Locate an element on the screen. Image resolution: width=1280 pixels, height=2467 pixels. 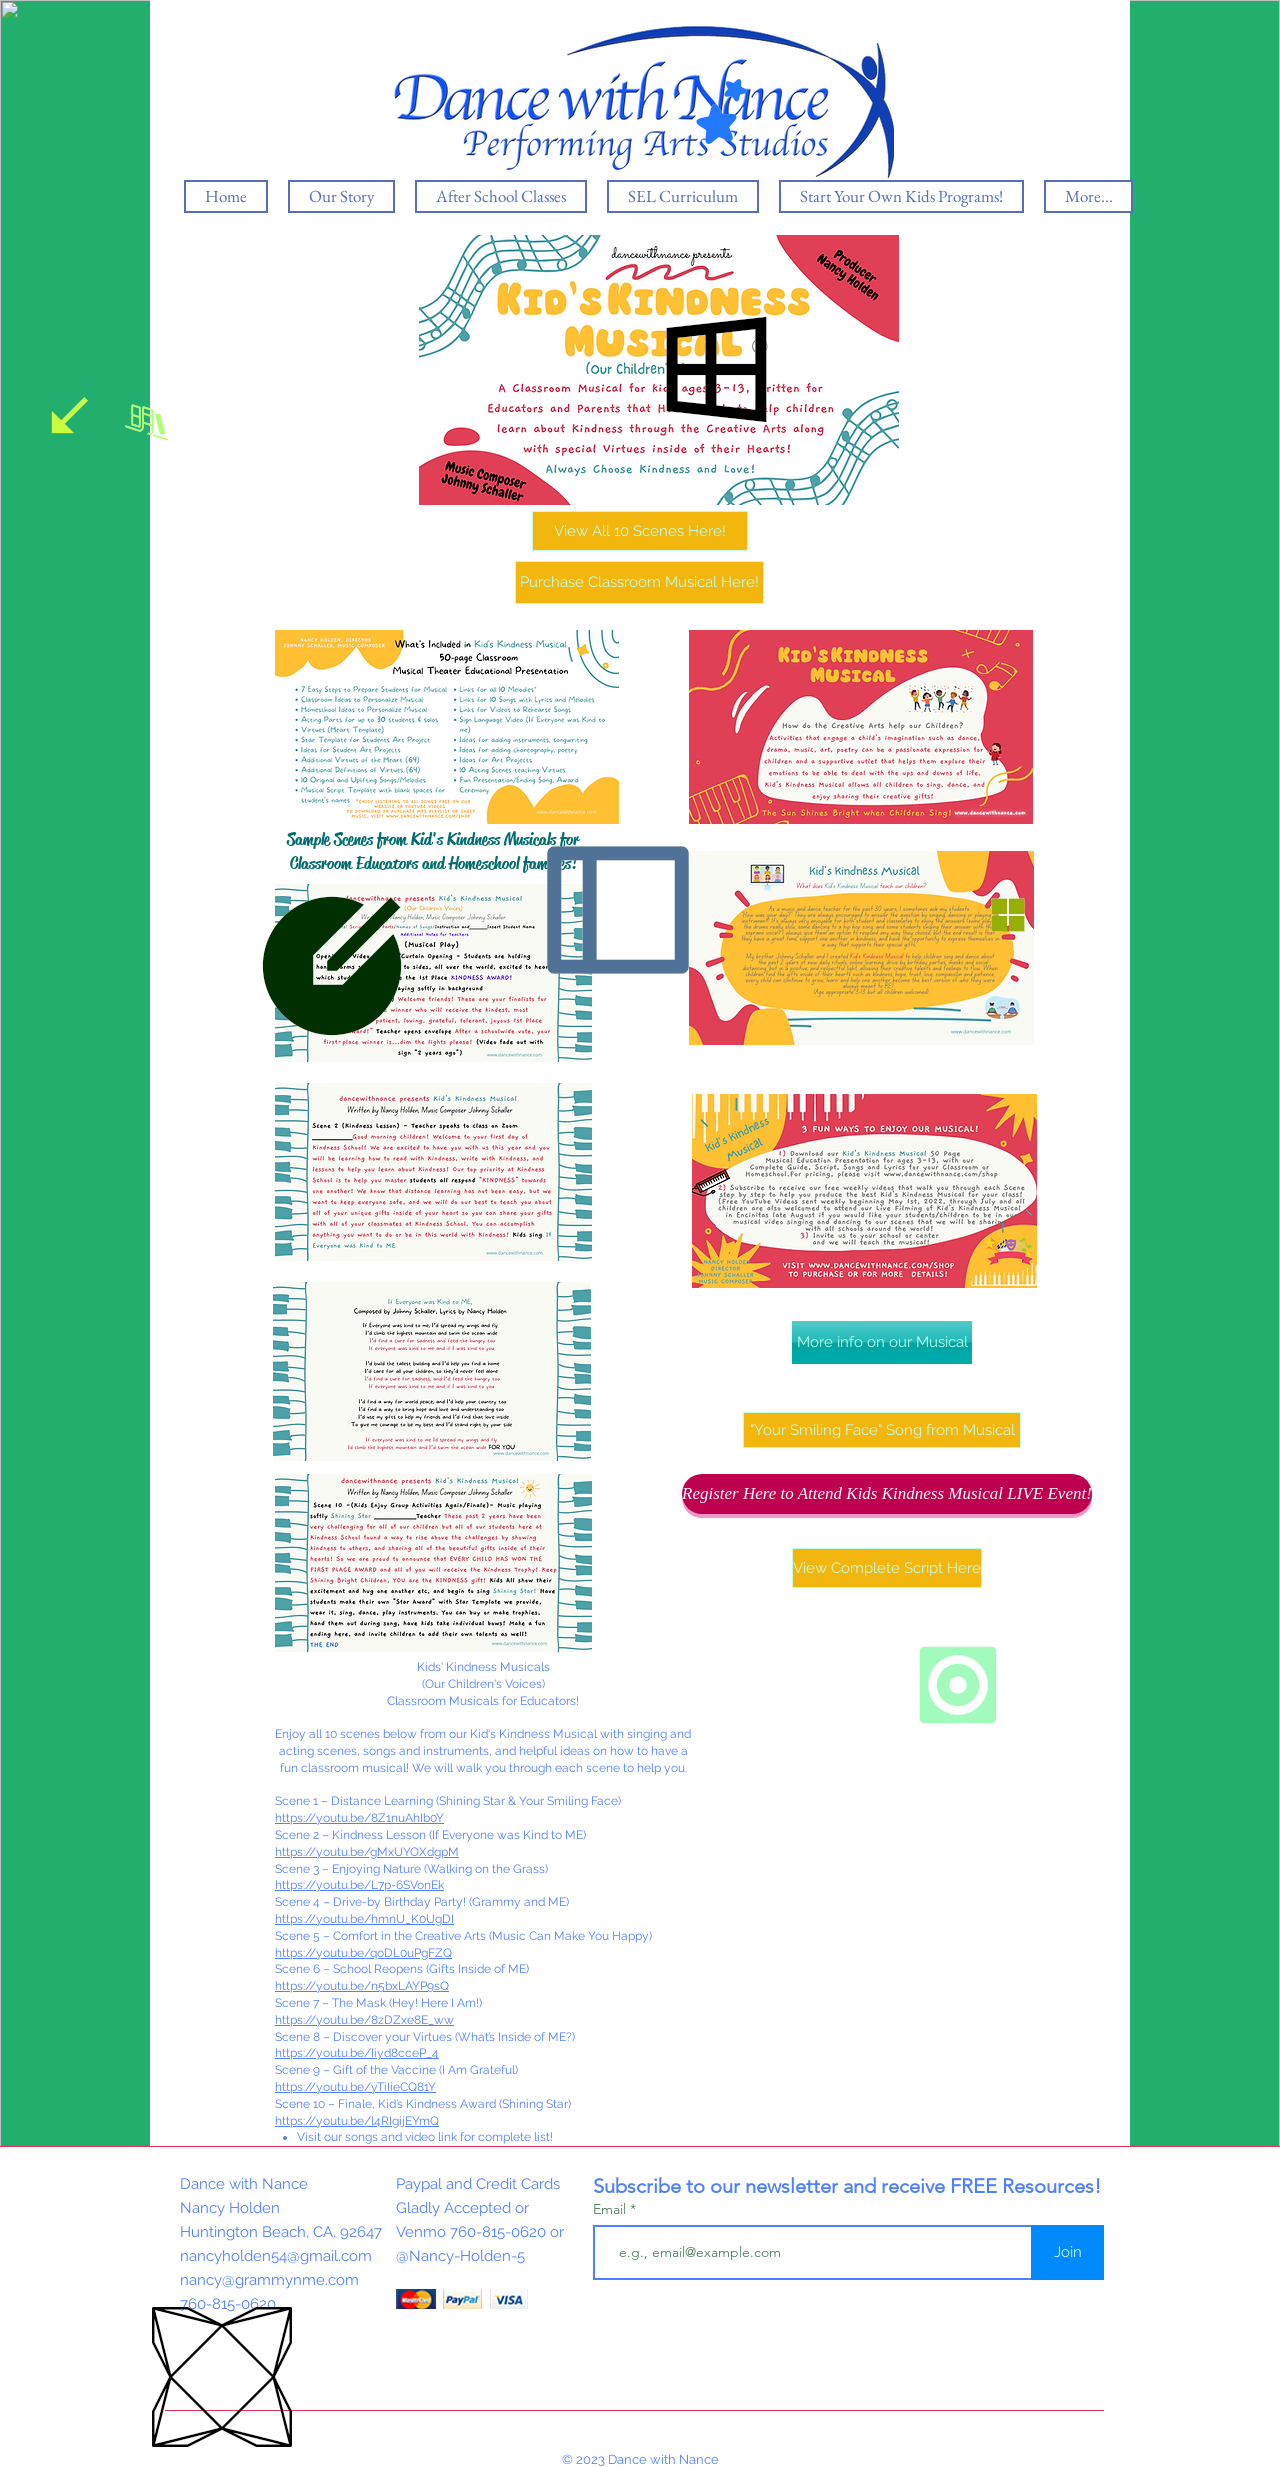
sign in with microsoft account is located at coordinates (1008, 915).